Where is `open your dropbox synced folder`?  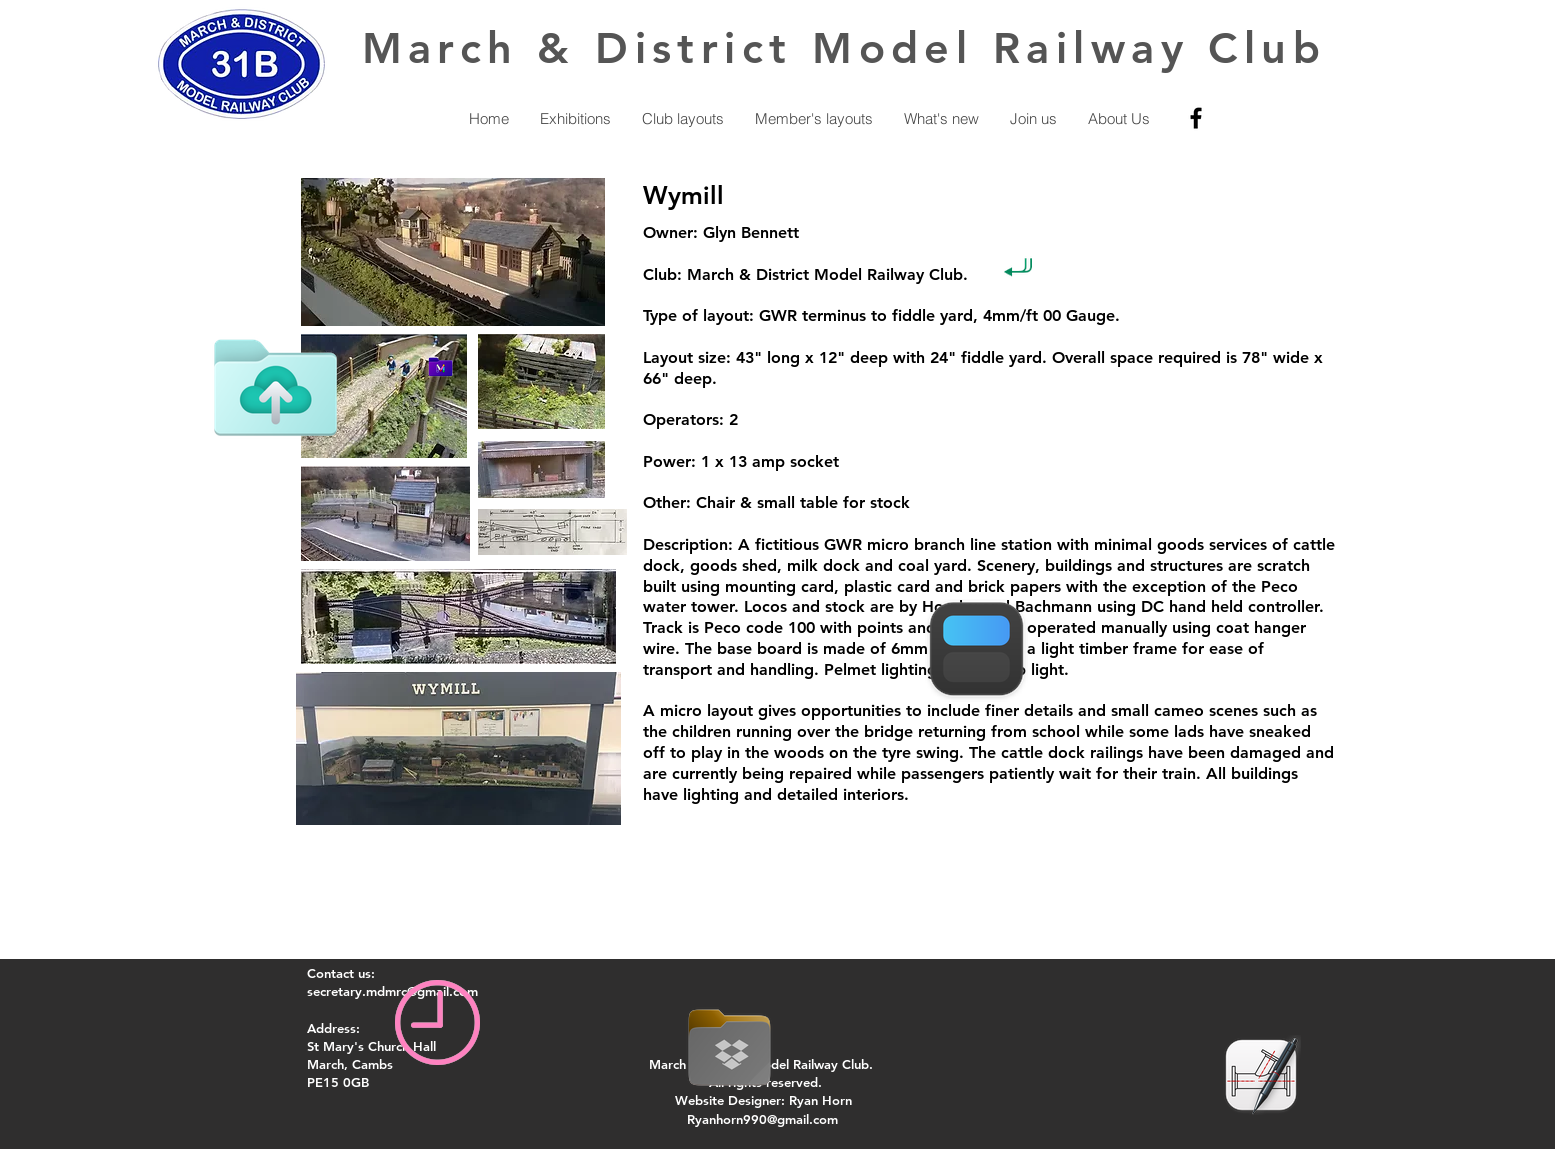
open your dropbox synced folder is located at coordinates (729, 1047).